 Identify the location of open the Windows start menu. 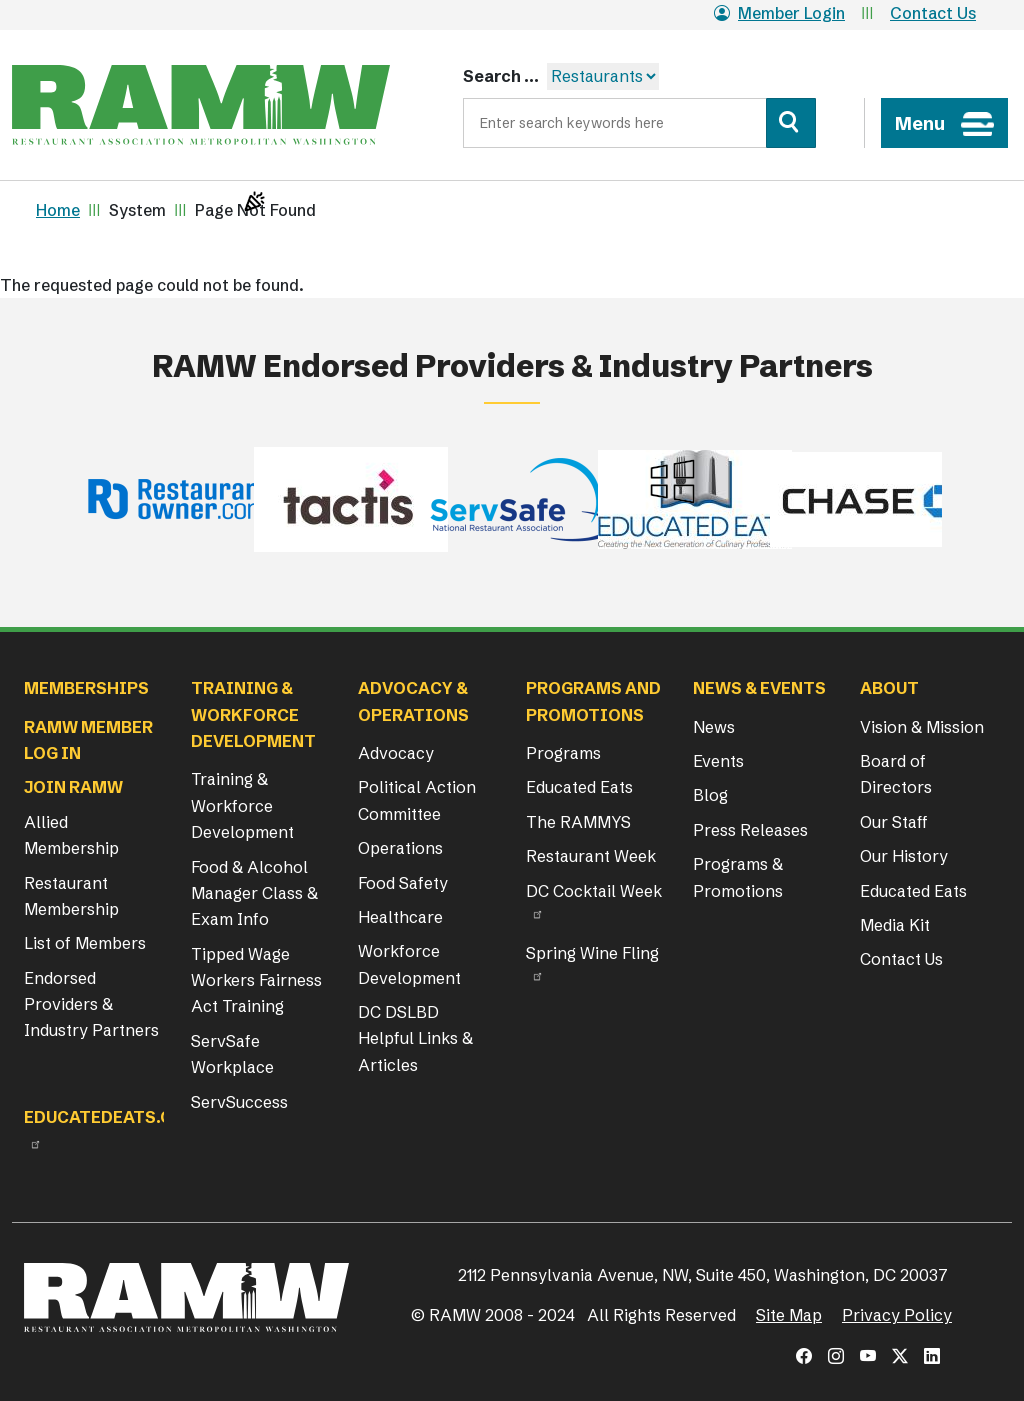
(674, 481).